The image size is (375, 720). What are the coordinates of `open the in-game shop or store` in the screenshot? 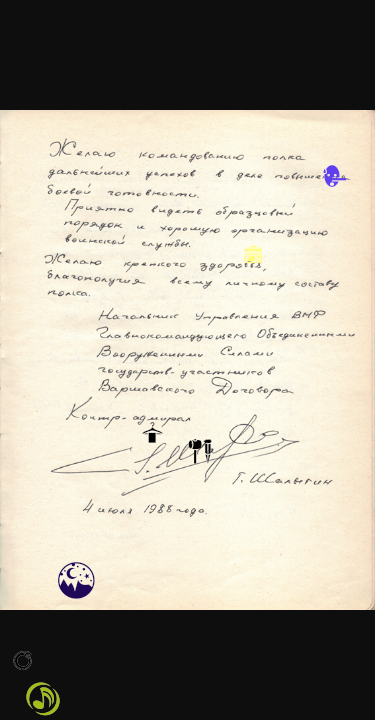 It's located at (253, 254).